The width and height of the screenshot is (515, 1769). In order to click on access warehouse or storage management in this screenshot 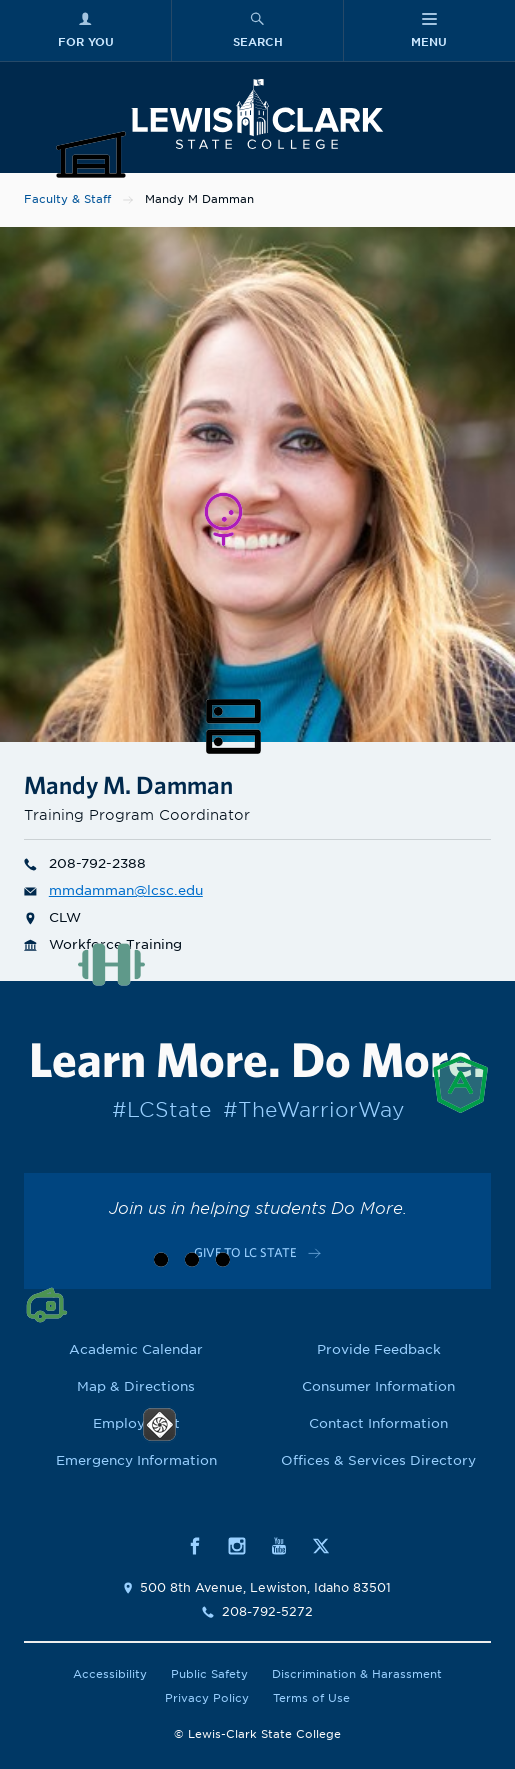, I will do `click(91, 157)`.